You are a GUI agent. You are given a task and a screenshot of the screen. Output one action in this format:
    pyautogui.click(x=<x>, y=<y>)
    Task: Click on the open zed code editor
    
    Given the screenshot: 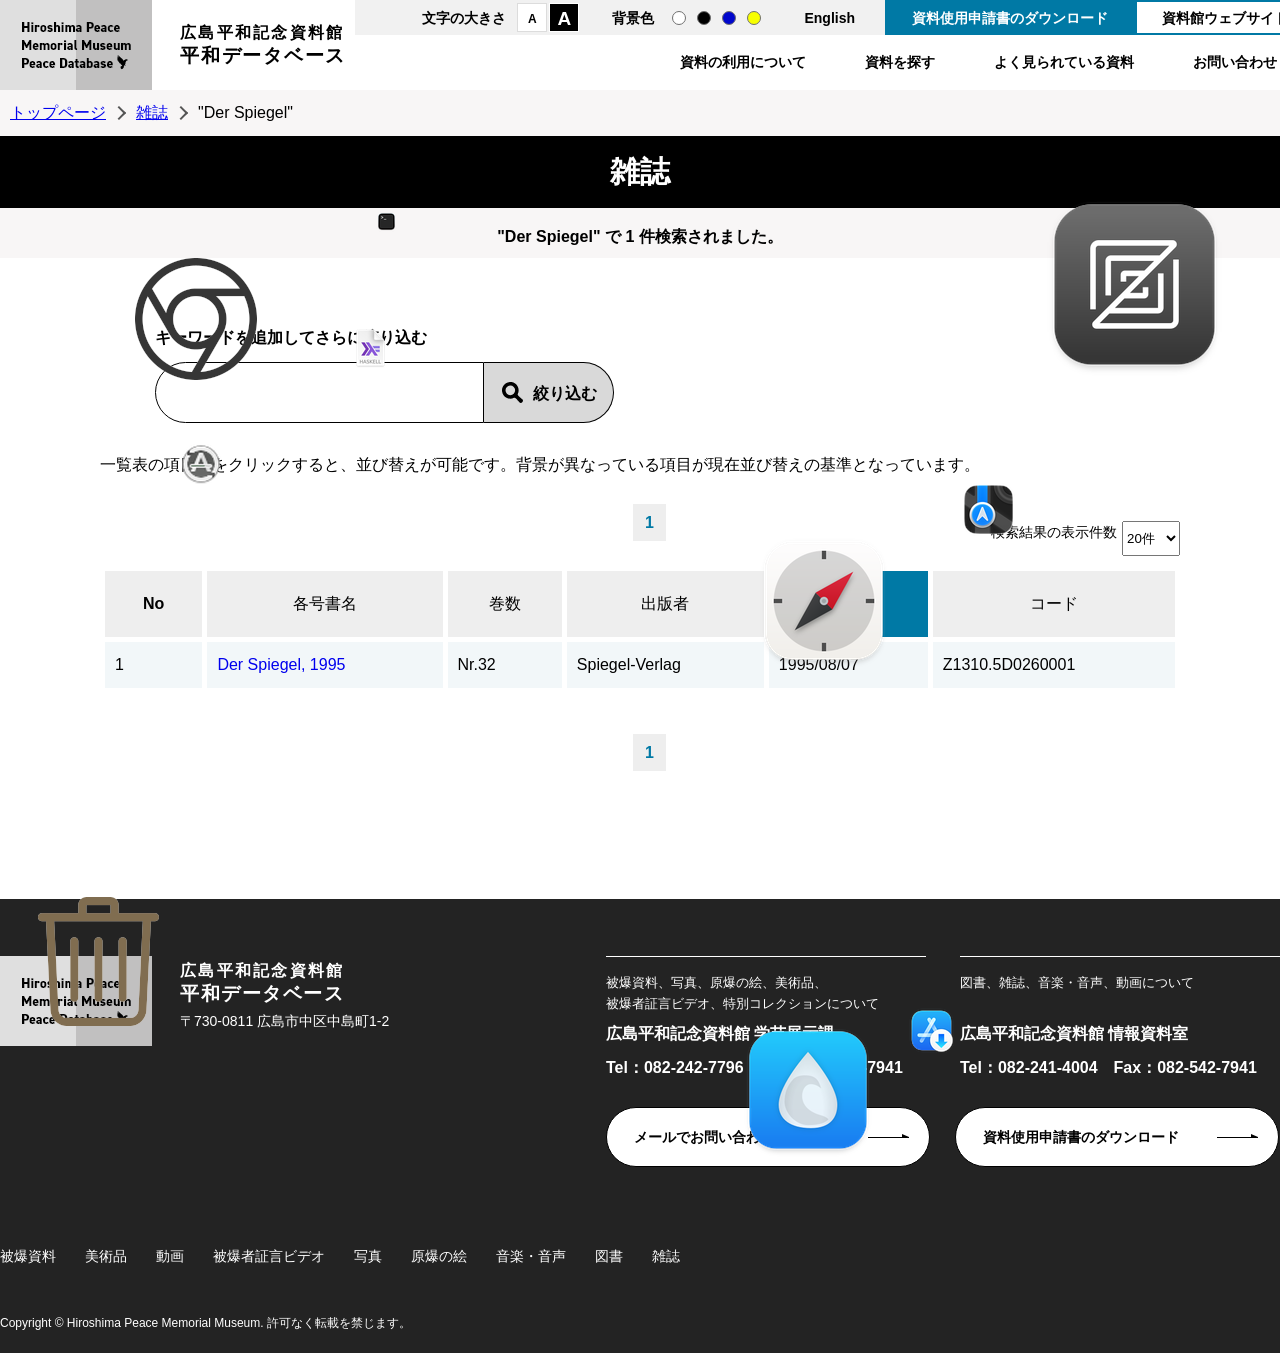 What is the action you would take?
    pyautogui.click(x=1134, y=284)
    